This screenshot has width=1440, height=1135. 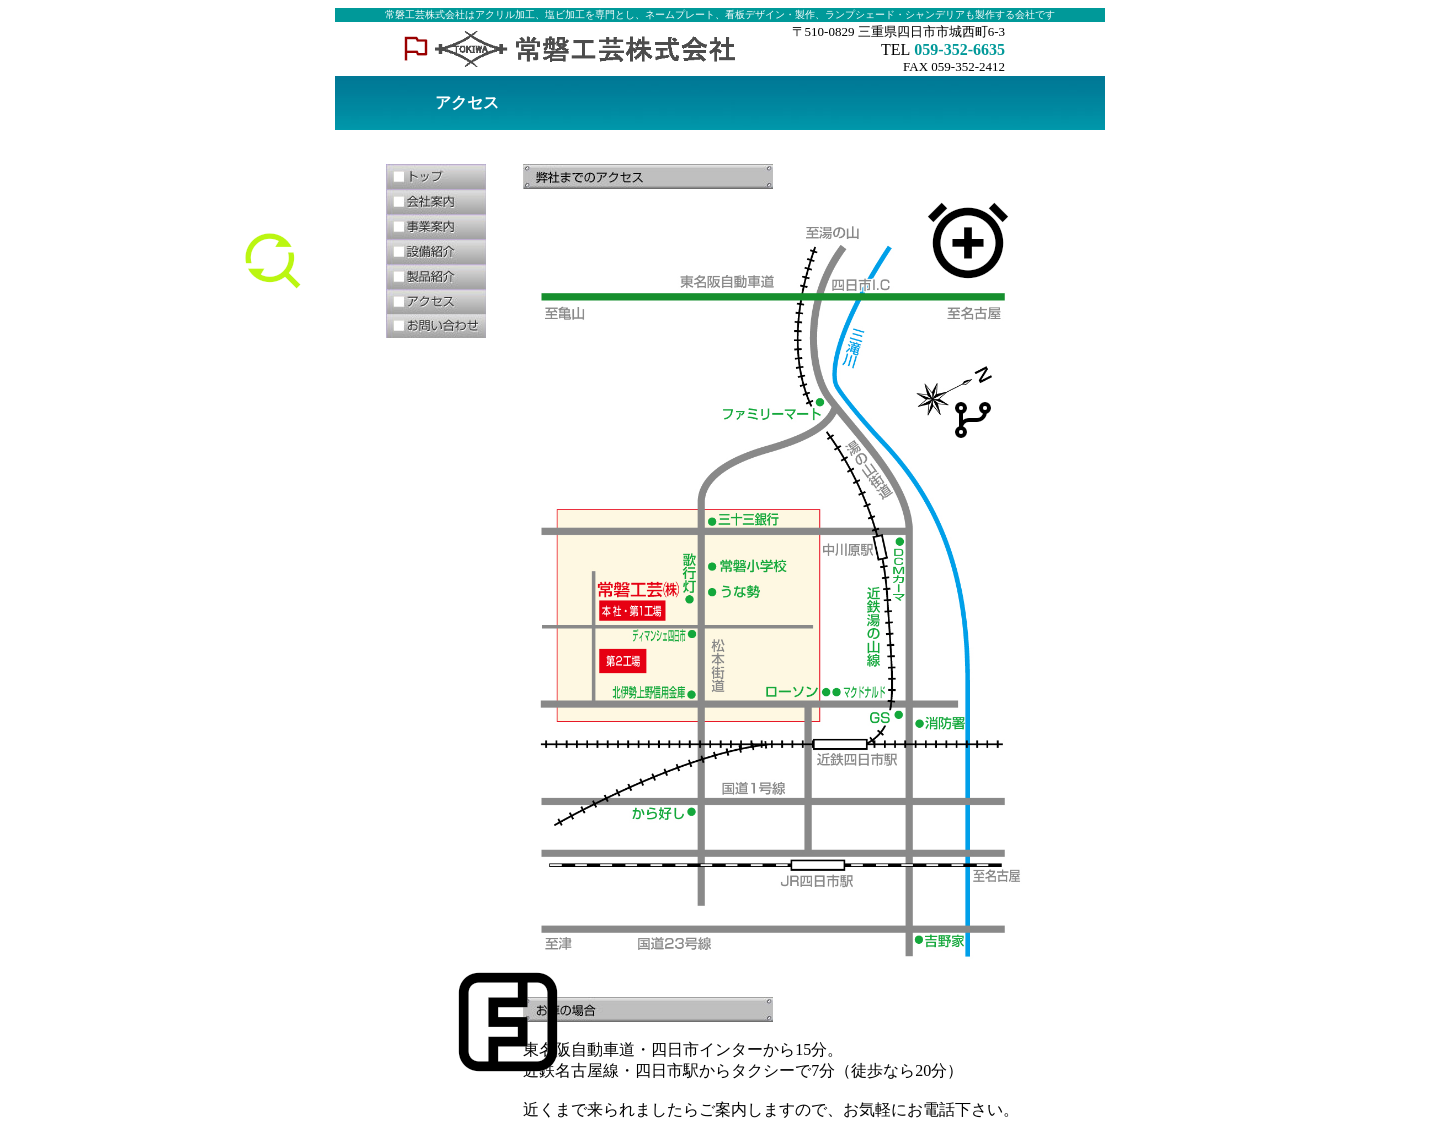 I want to click on add a new alarm, so click(x=968, y=239).